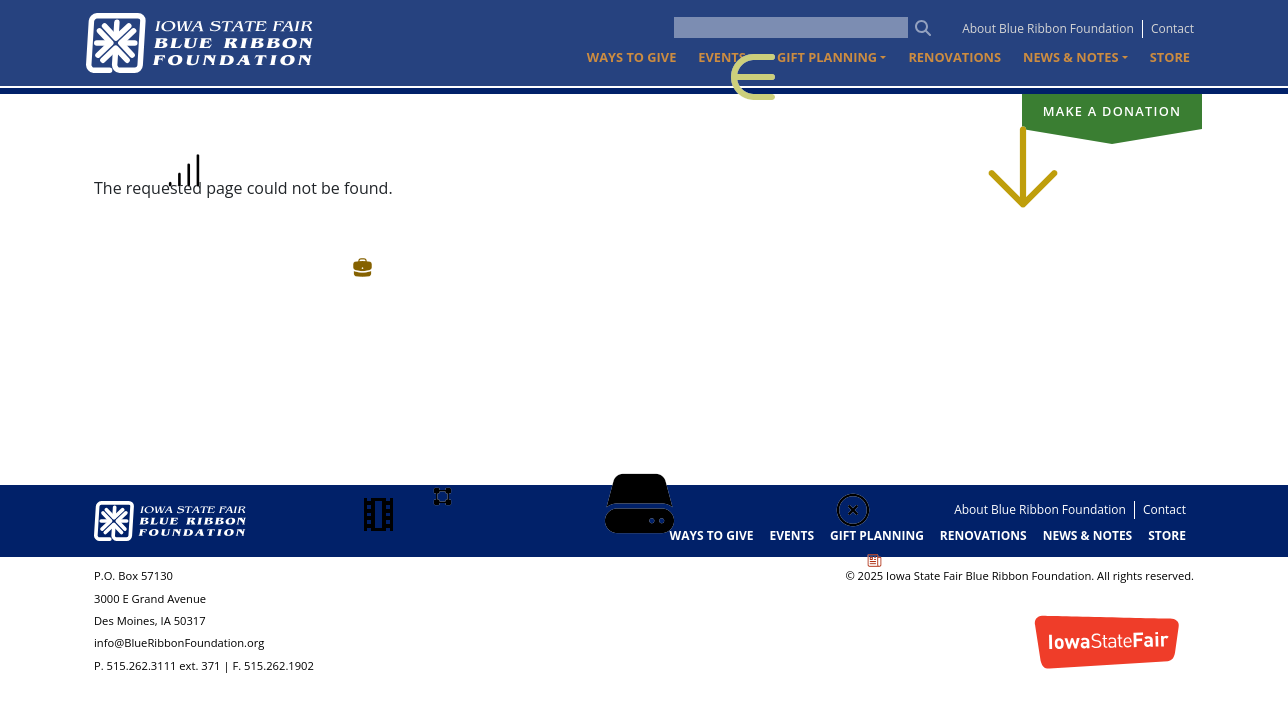 This screenshot has width=1288, height=720. I want to click on access server settings, so click(639, 503).